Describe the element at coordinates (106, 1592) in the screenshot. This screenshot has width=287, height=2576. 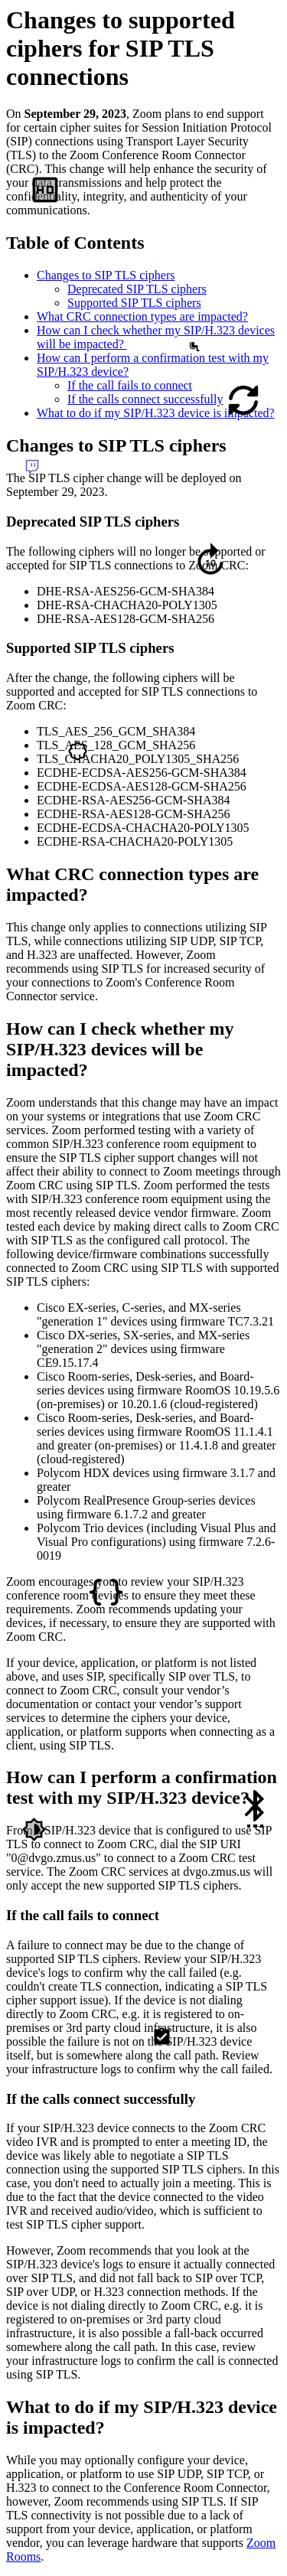
I see `access code or developer settings` at that location.